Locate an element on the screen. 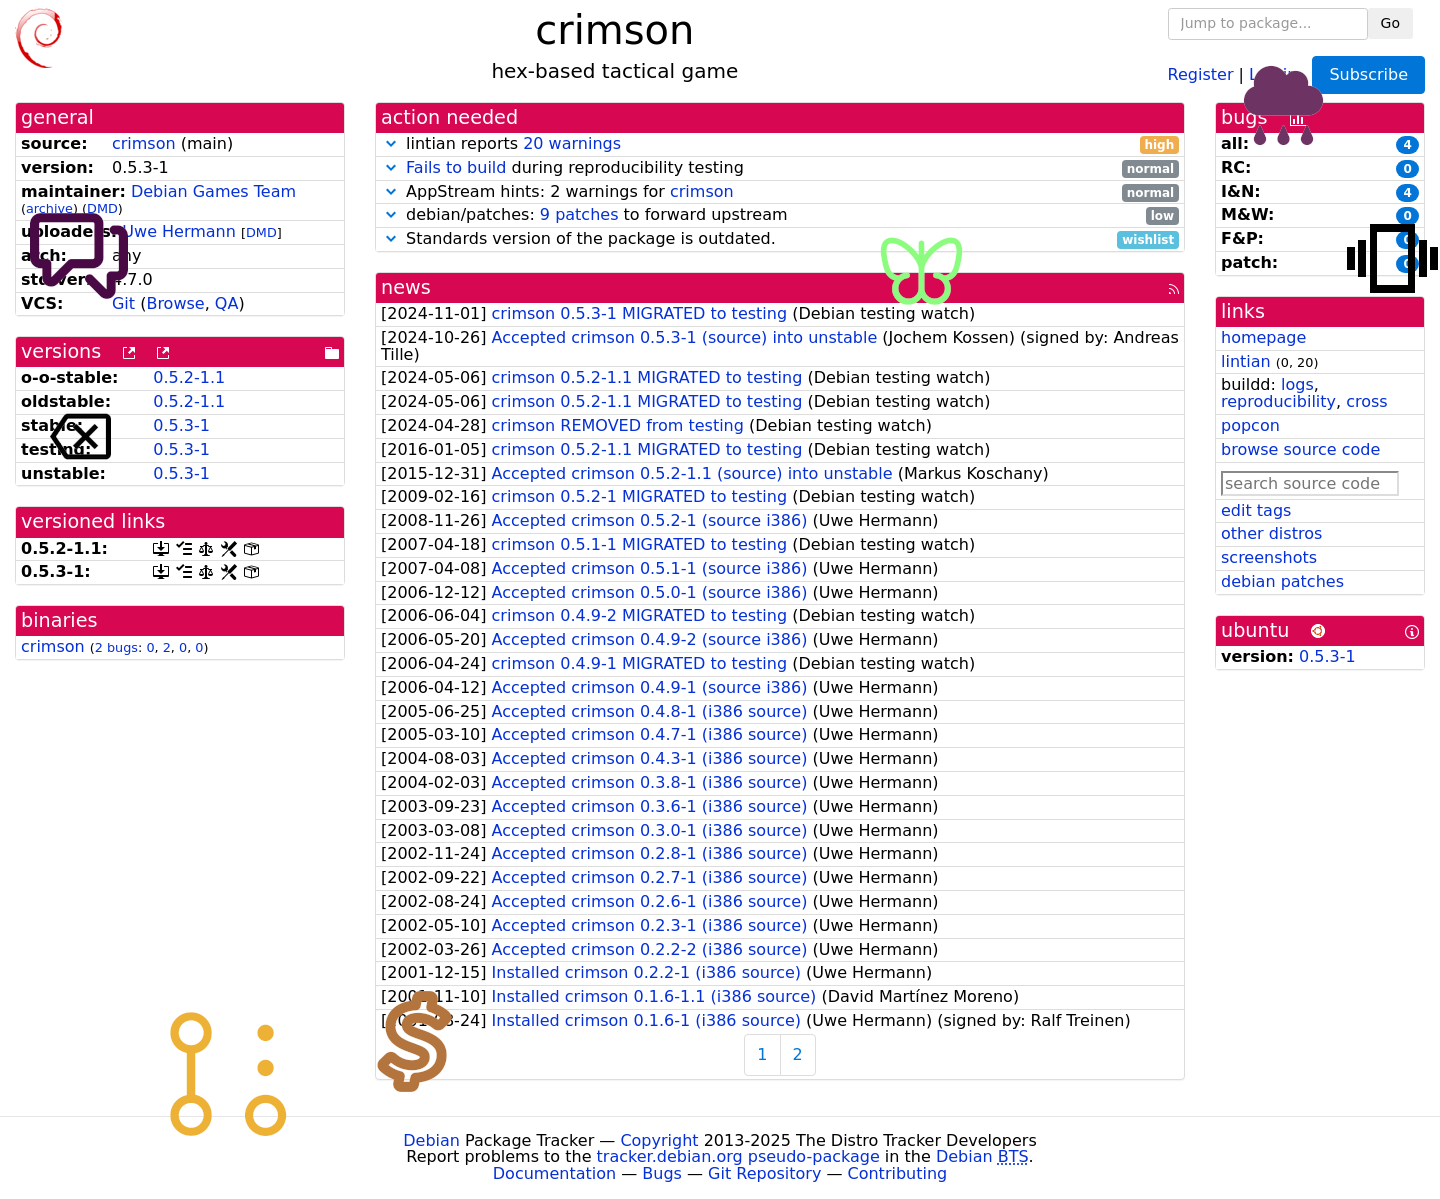 This screenshot has width=1440, height=1199. delete the last character entered is located at coordinates (80, 436).